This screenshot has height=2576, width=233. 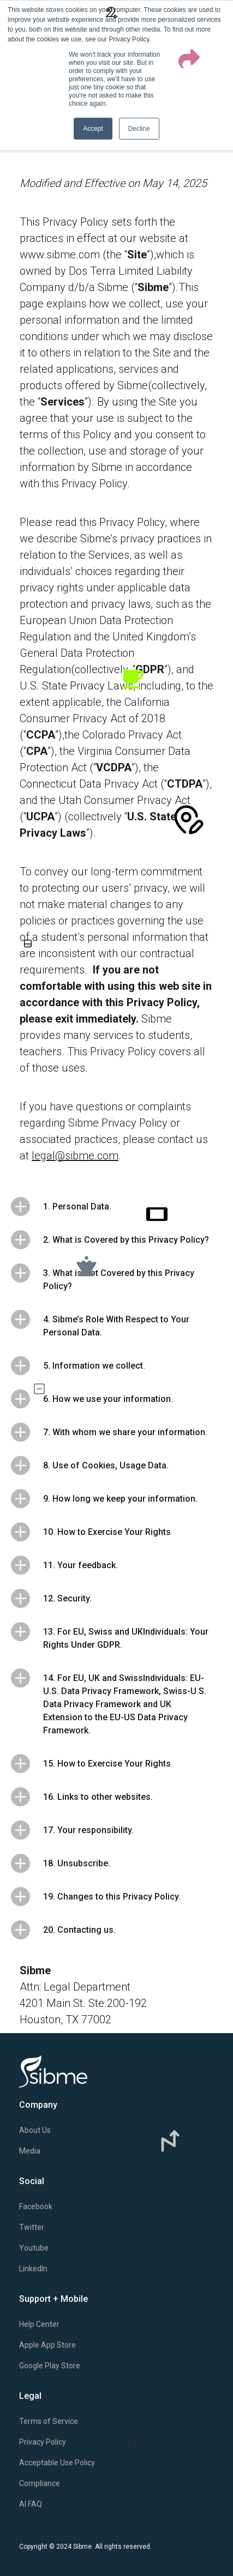 What do you see at coordinates (132, 2442) in the screenshot?
I see `expand to show more content` at bounding box center [132, 2442].